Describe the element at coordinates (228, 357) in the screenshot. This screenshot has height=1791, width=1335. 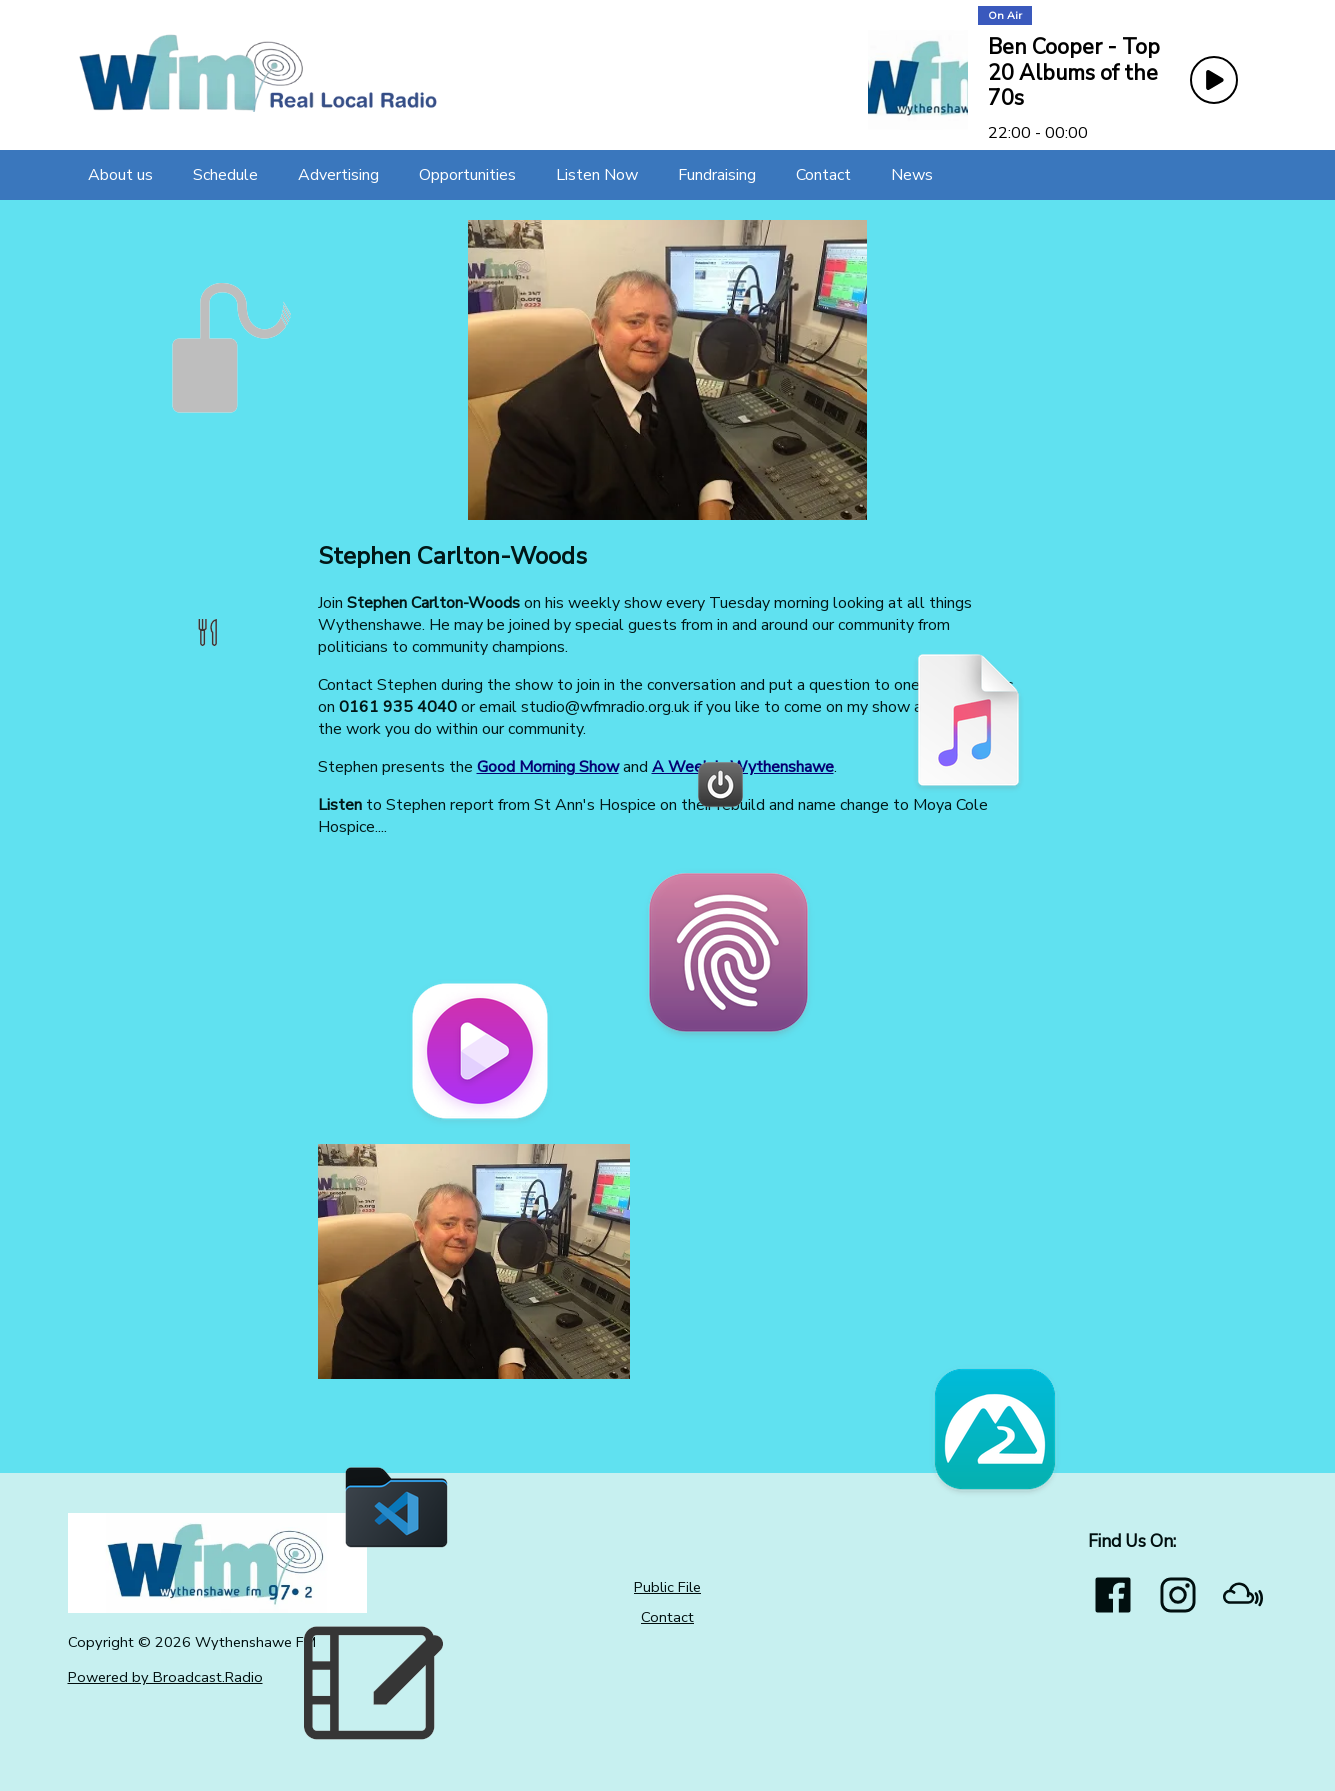
I see `colorhug colorimeter device indicator` at that location.